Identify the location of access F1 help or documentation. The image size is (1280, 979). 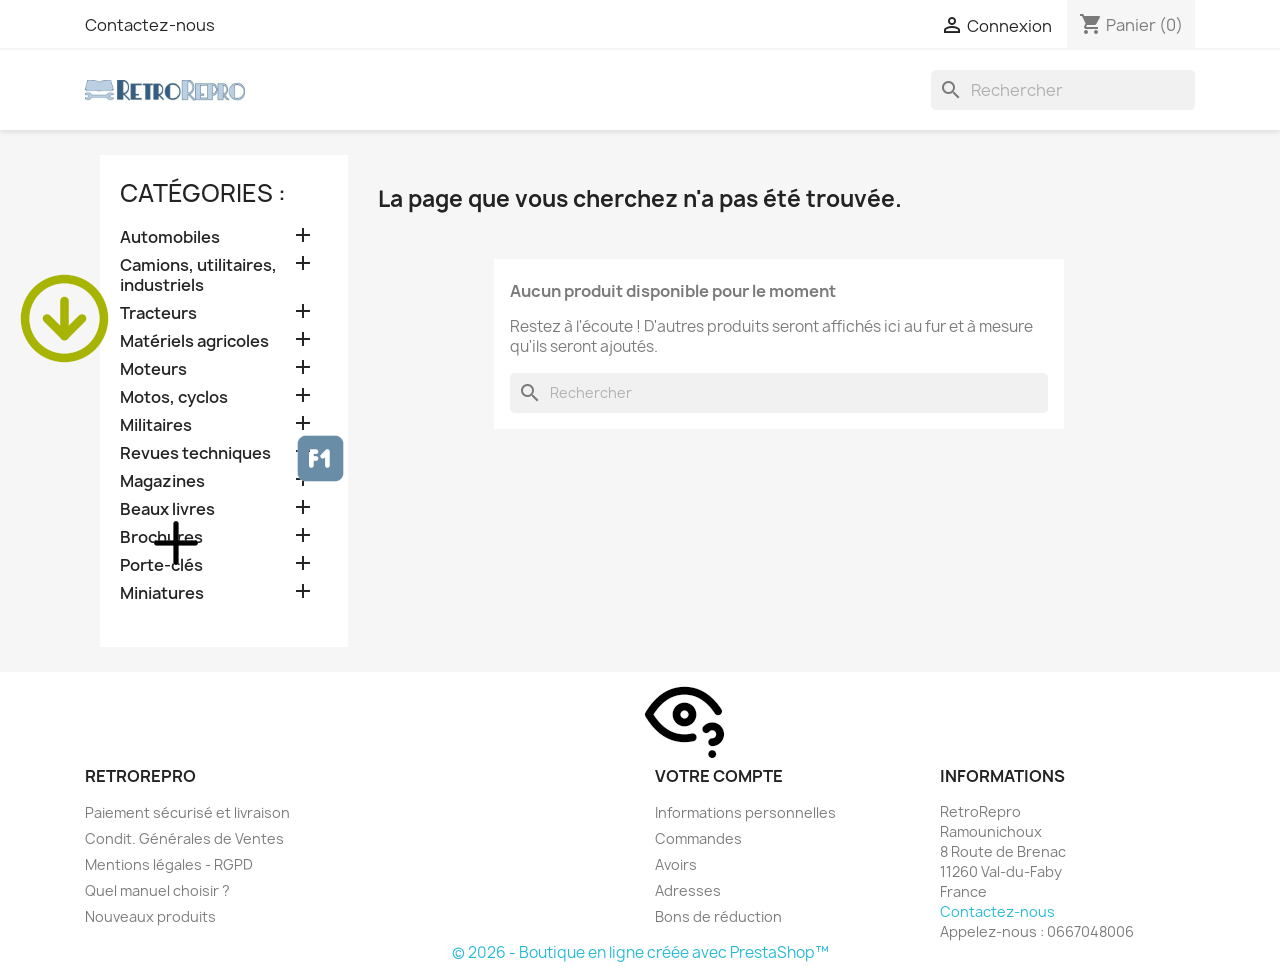
(320, 458).